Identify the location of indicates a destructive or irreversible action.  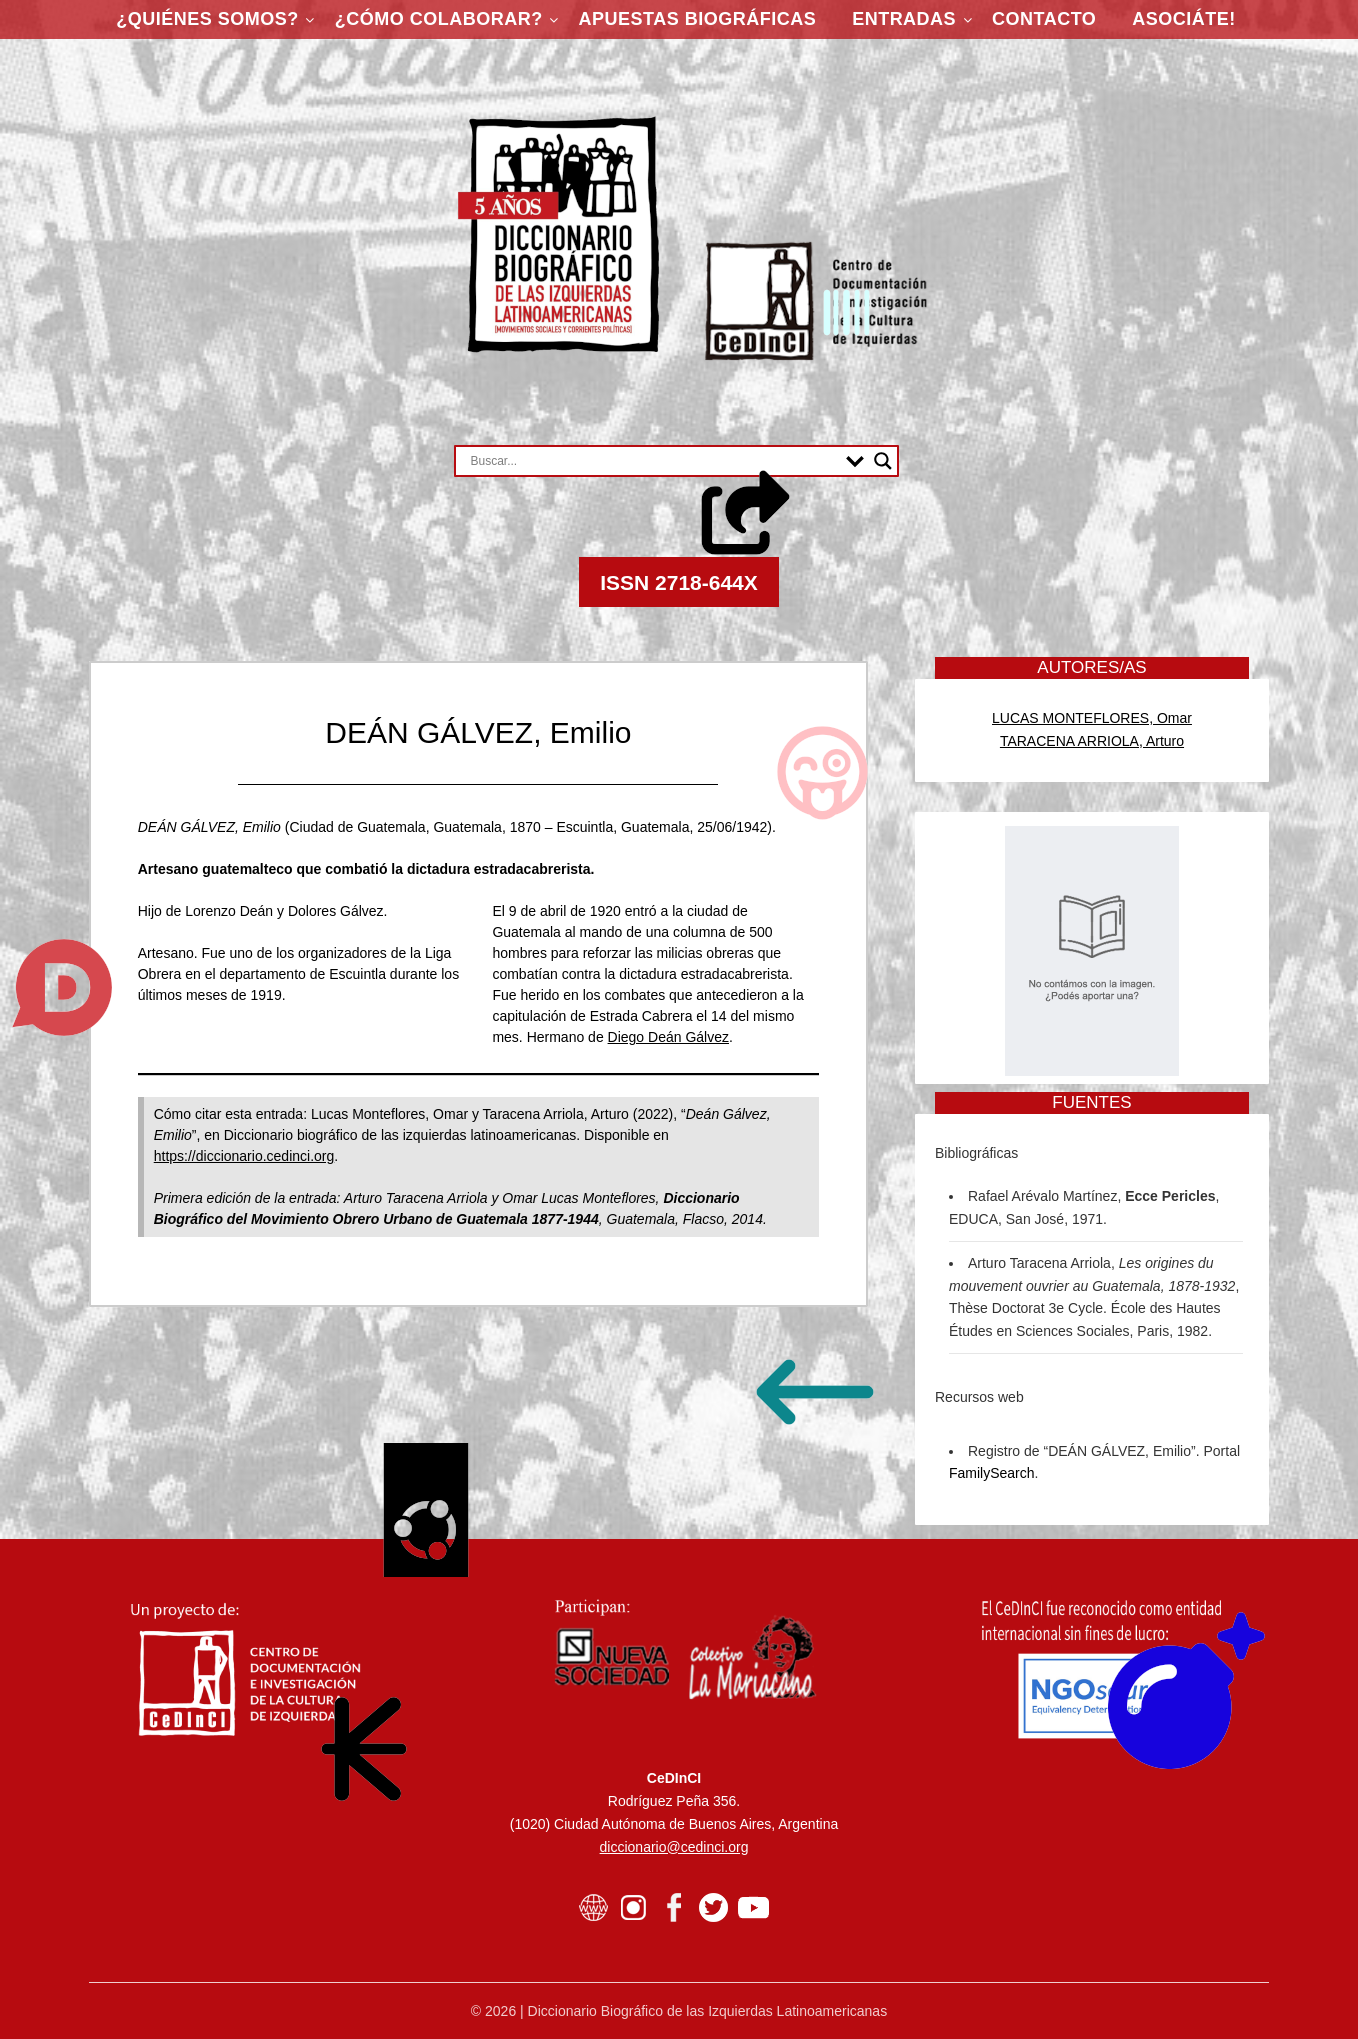
(1184, 1693).